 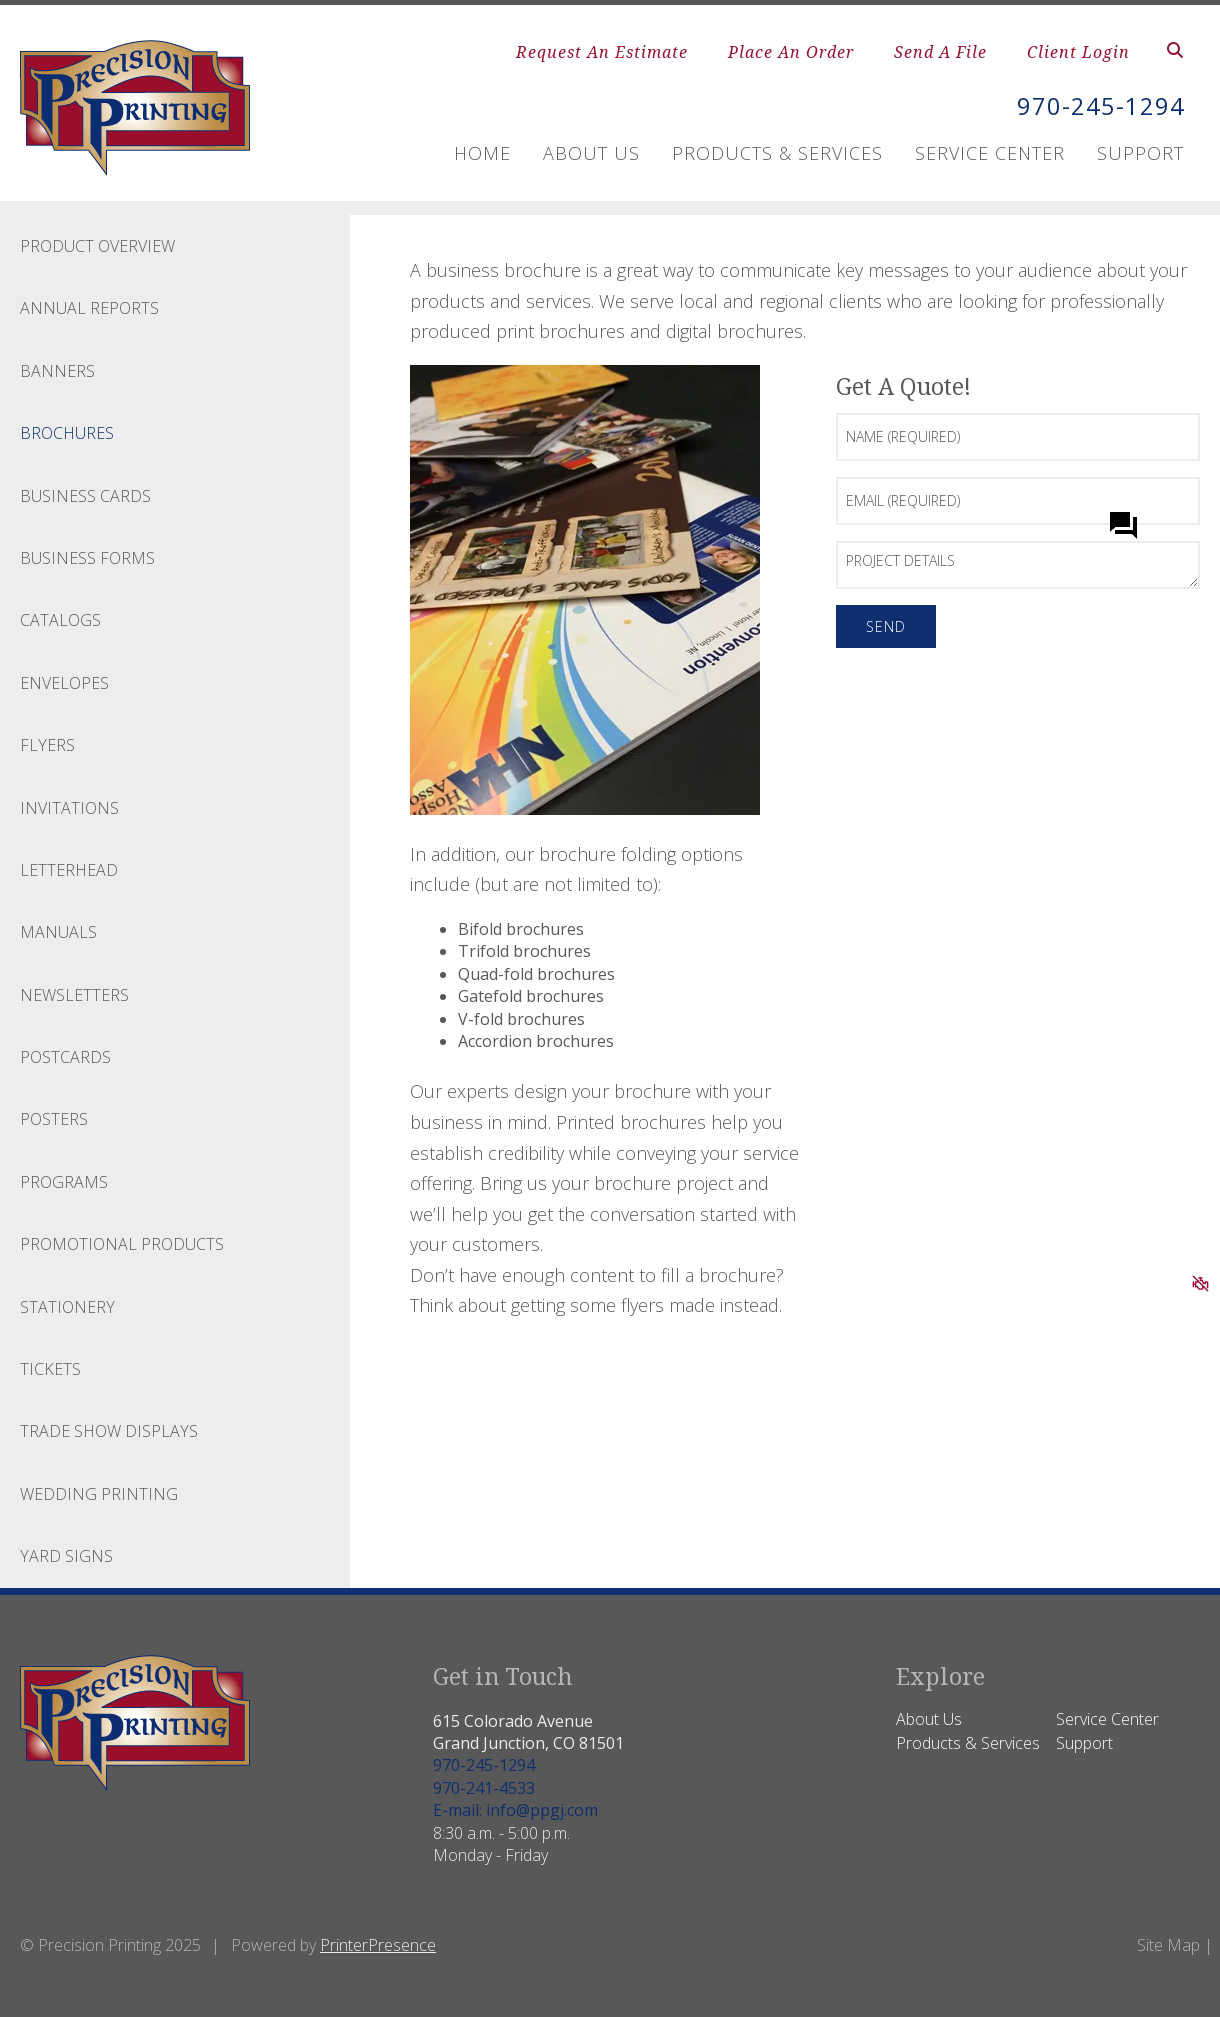 I want to click on open chat or messaging, so click(x=1123, y=525).